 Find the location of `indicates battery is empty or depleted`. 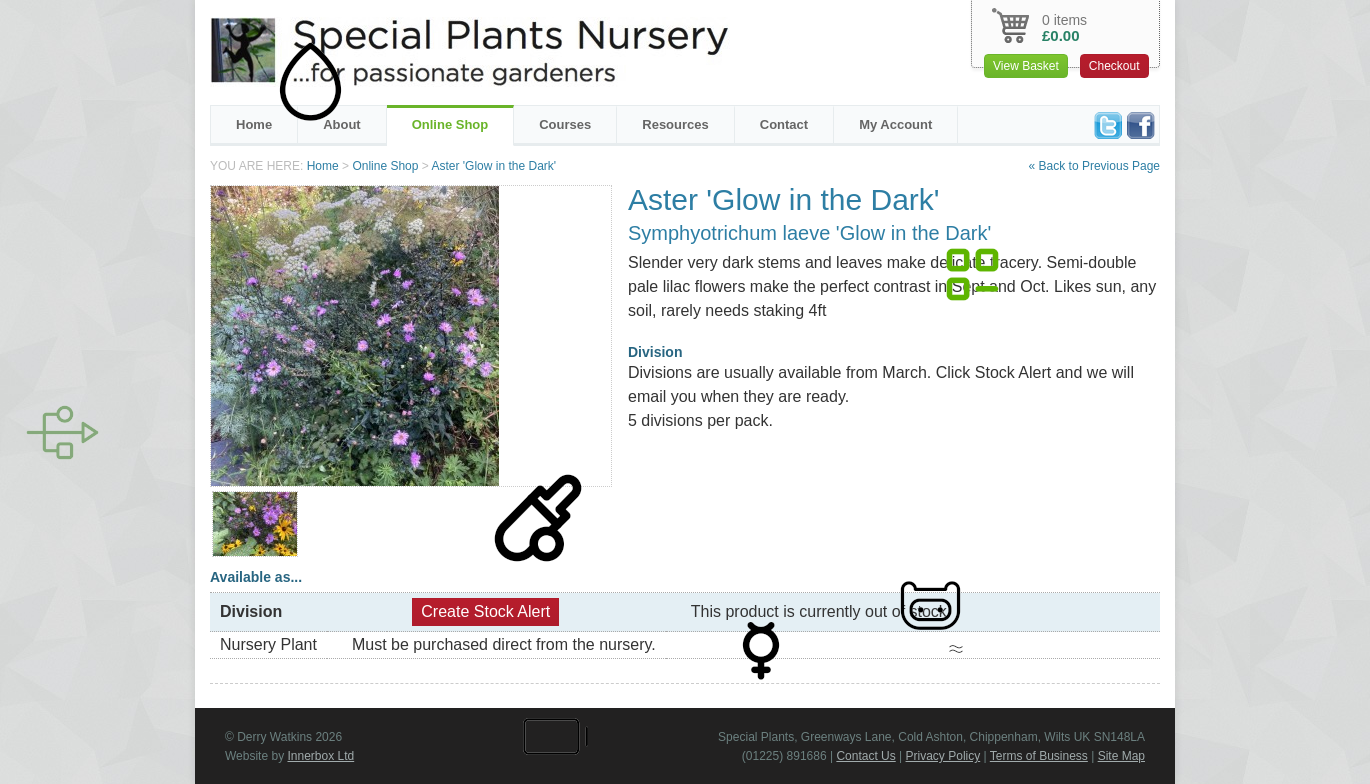

indicates battery is empty or depleted is located at coordinates (554, 736).